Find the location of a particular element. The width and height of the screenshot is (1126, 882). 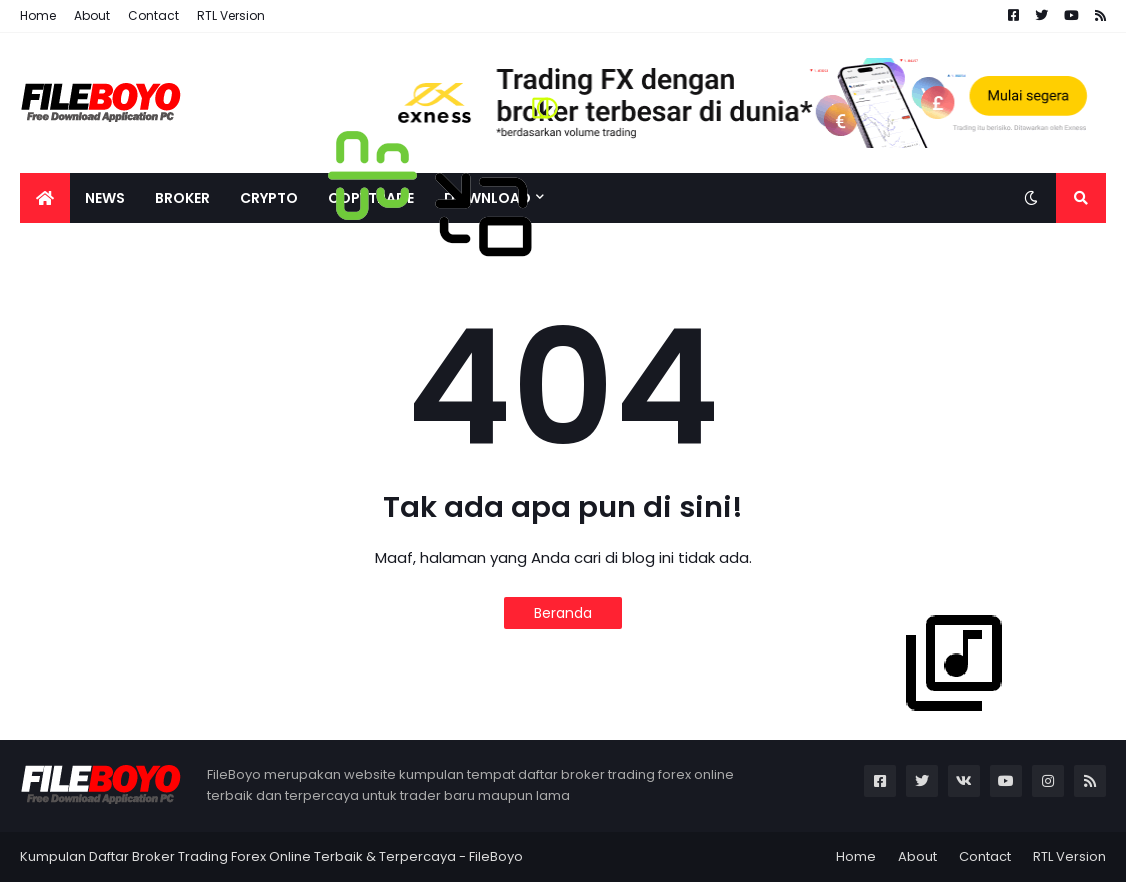

align selected objects to horizontal center is located at coordinates (372, 175).